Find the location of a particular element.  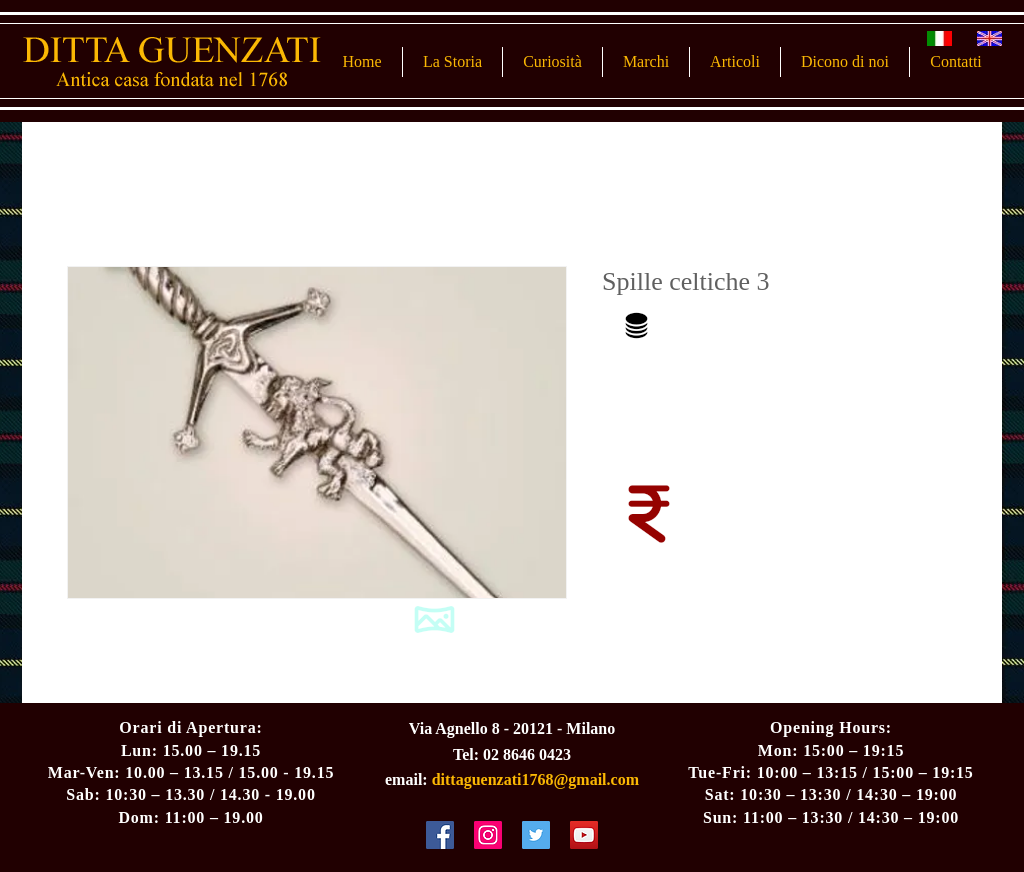

view panorama or wide-angle photos is located at coordinates (434, 619).